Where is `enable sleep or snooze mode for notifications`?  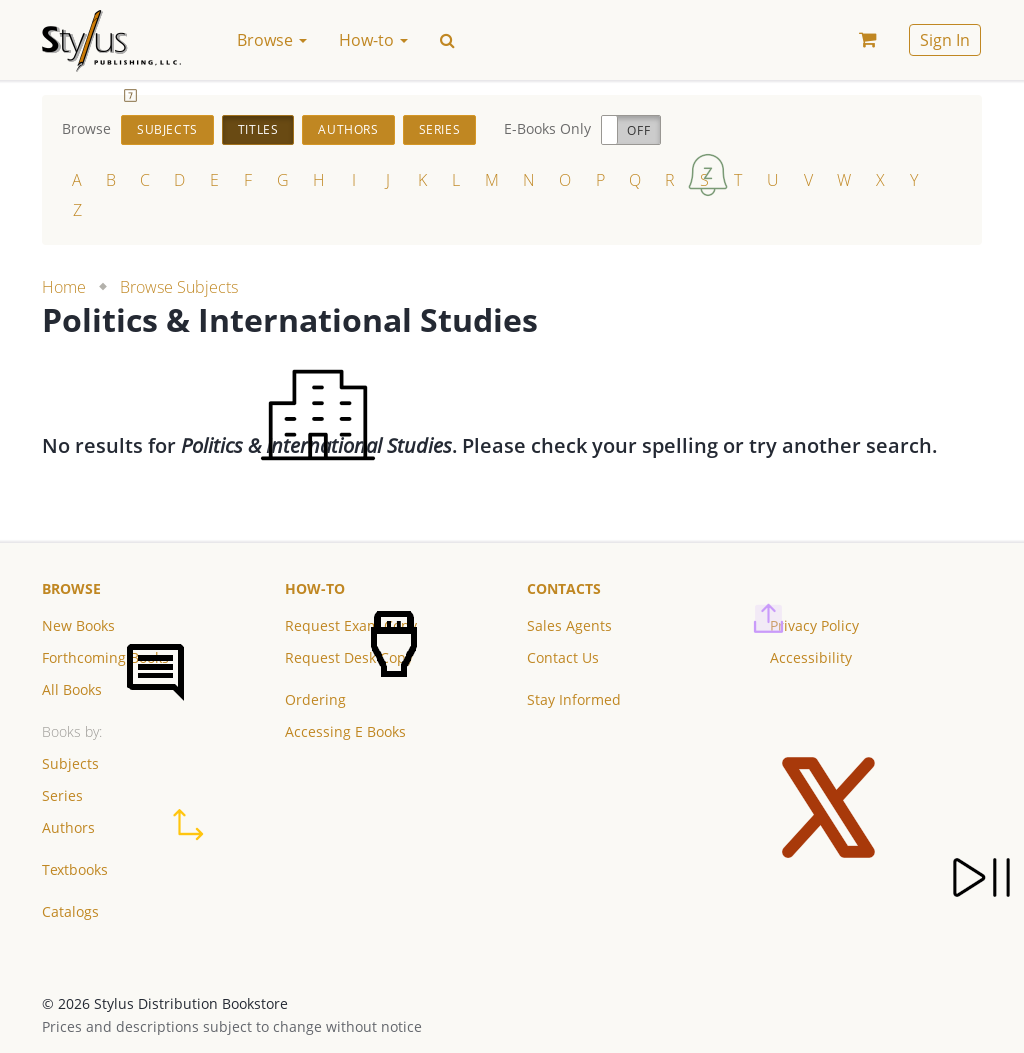 enable sleep or snooze mode for notifications is located at coordinates (708, 175).